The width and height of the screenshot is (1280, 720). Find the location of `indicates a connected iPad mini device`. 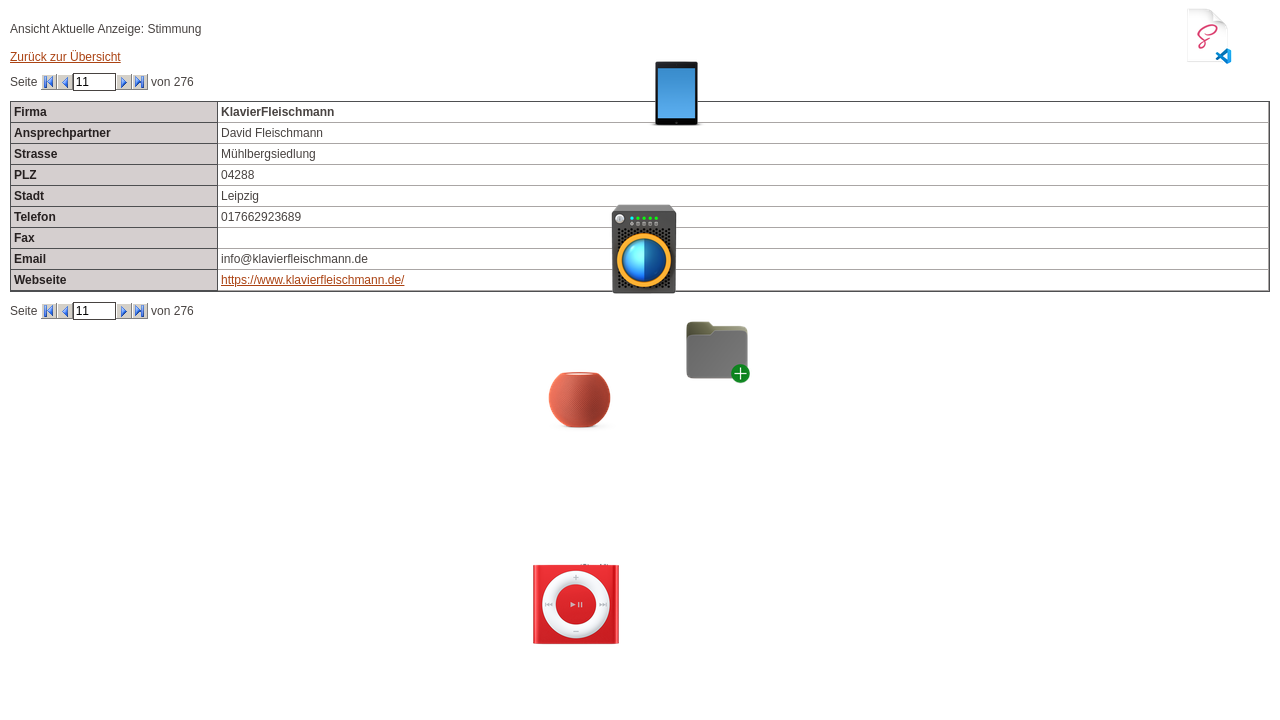

indicates a connected iPad mini device is located at coordinates (676, 87).